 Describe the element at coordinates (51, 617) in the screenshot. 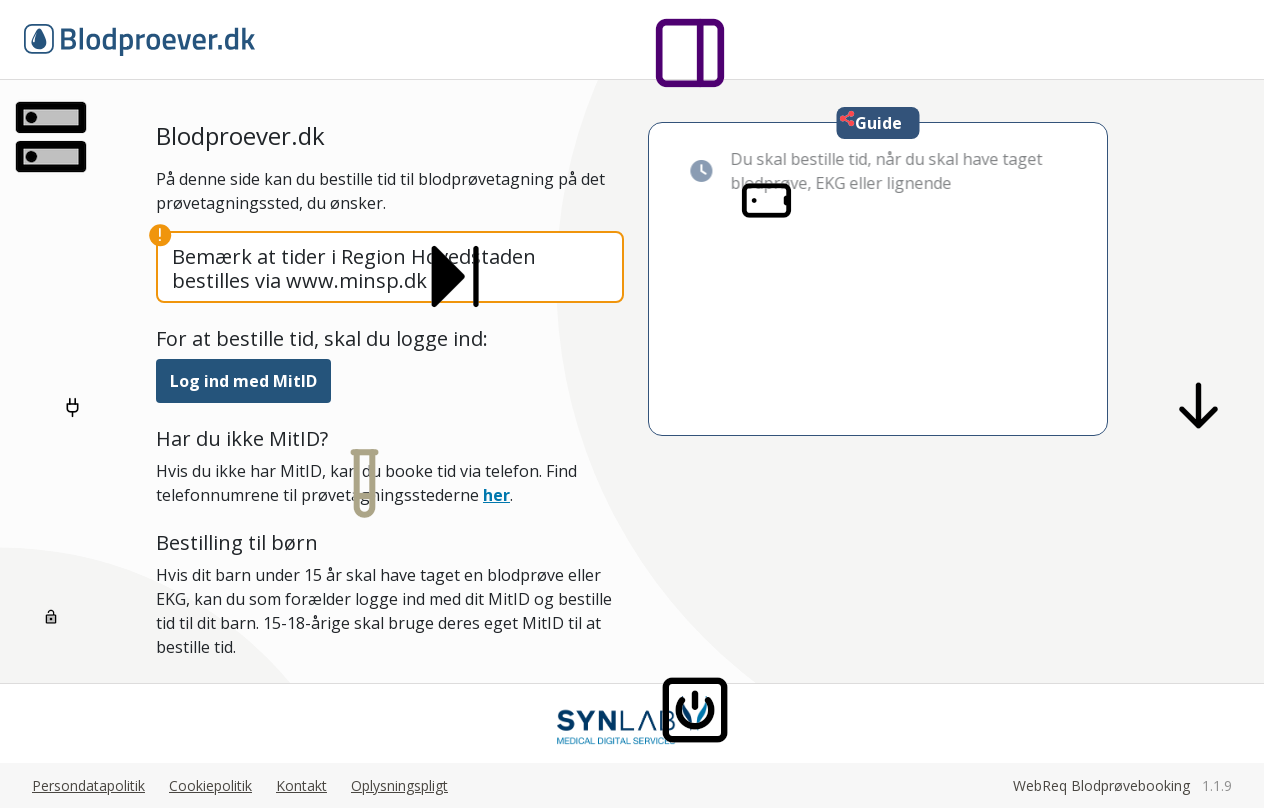

I see `unlock or unsecure an item` at that location.